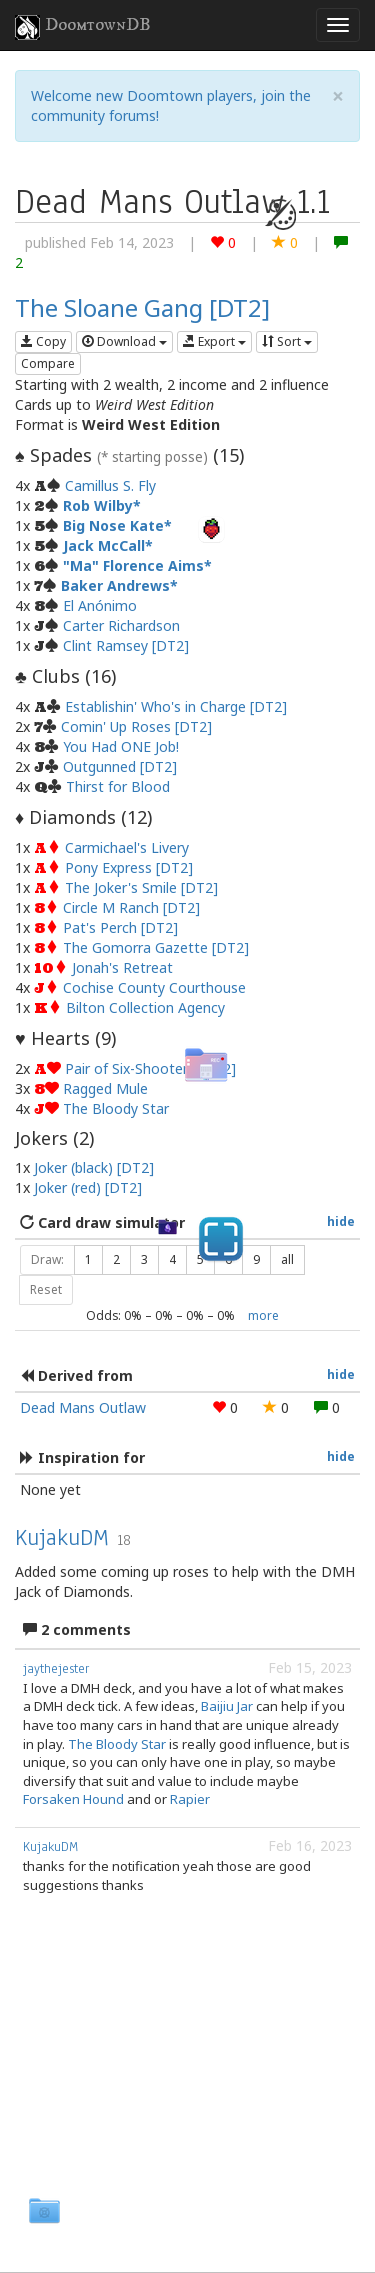 Image resolution: width=375 pixels, height=2273 pixels. What do you see at coordinates (221, 1239) in the screenshot?
I see `configure hot corners settings` at bounding box center [221, 1239].